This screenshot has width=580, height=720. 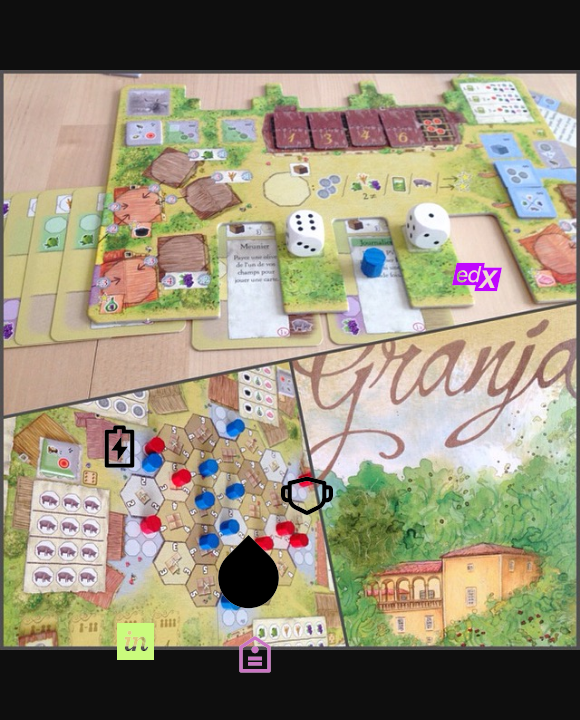 What do you see at coordinates (307, 496) in the screenshot?
I see `indicates face mask required` at bounding box center [307, 496].